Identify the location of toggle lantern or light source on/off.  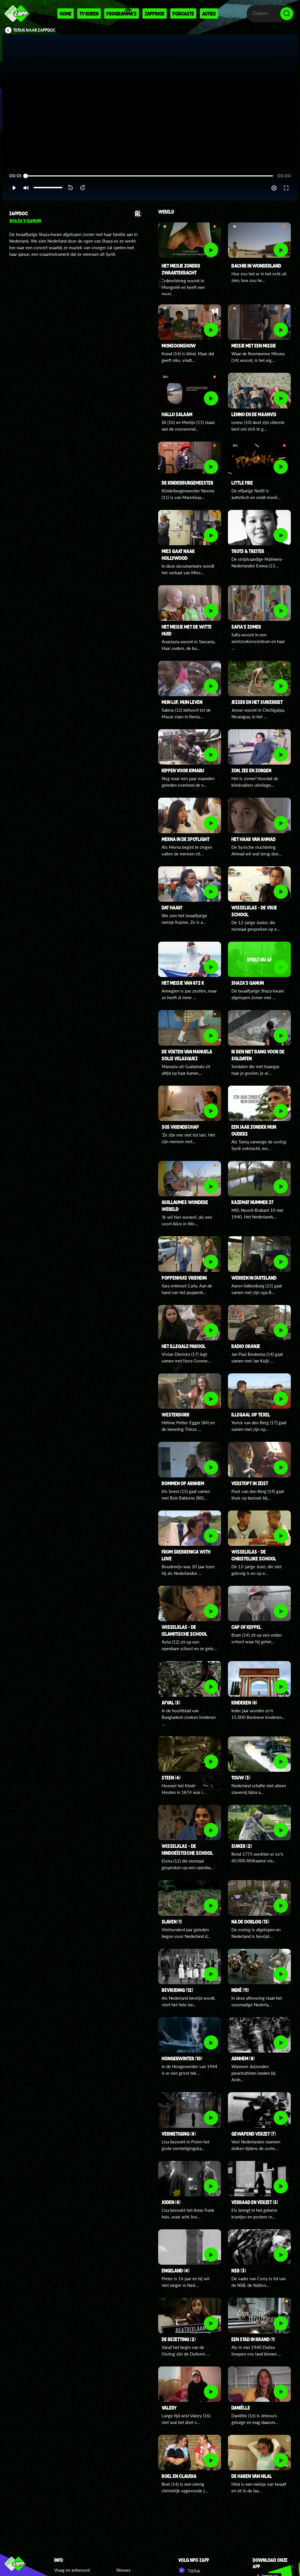
(162, 283).